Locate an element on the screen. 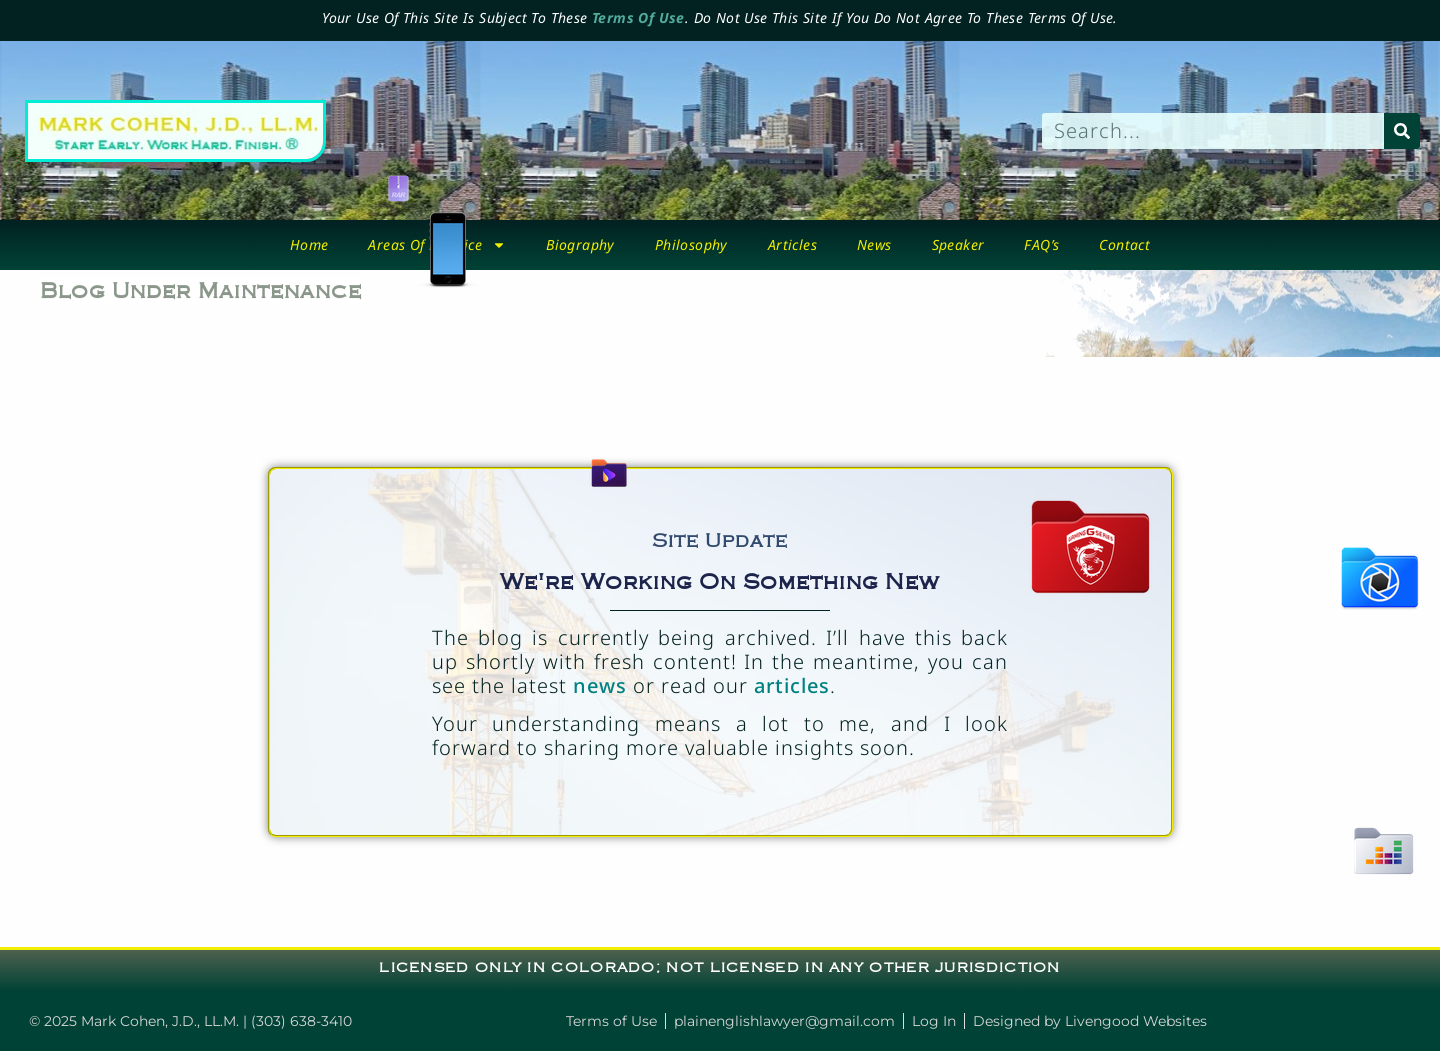 Image resolution: width=1440 pixels, height=1051 pixels. open wondershare uniconverter project folder is located at coordinates (609, 474).